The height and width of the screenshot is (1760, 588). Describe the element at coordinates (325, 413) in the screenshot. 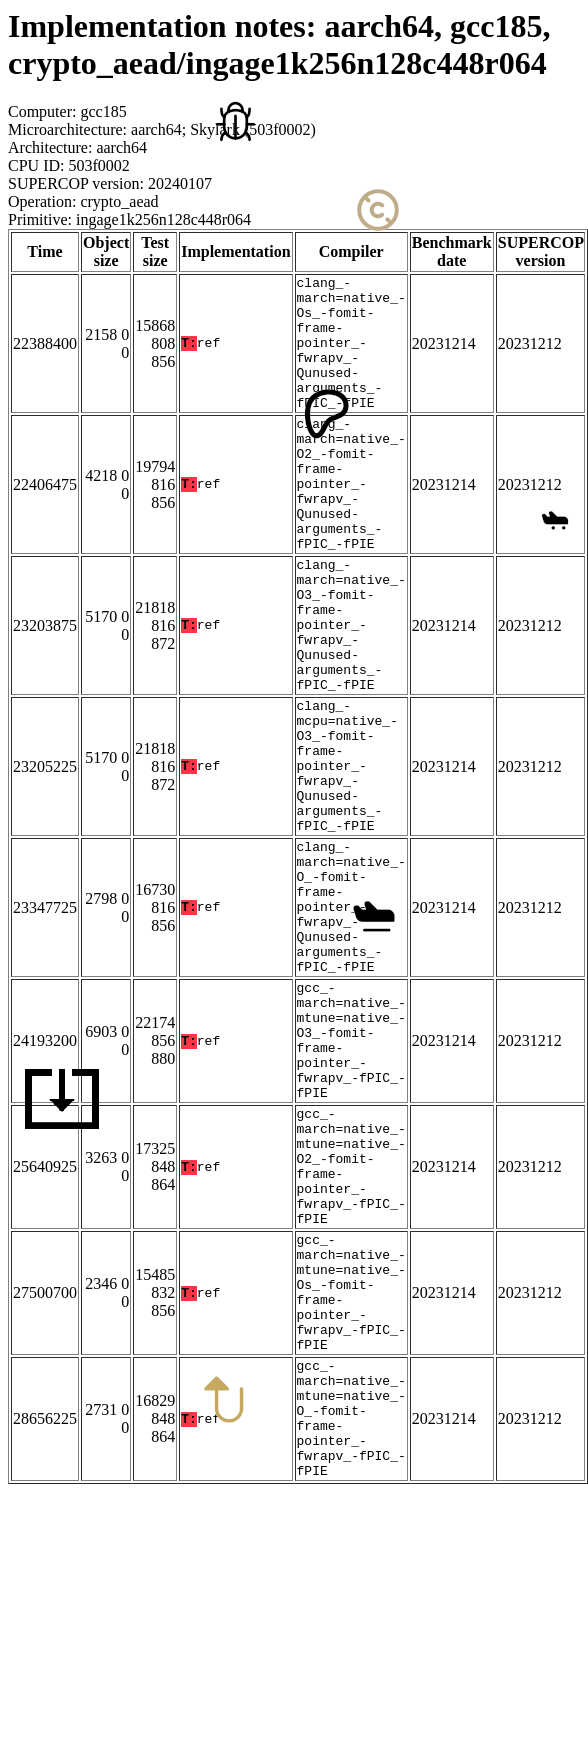

I see `visit creator's patreon page` at that location.